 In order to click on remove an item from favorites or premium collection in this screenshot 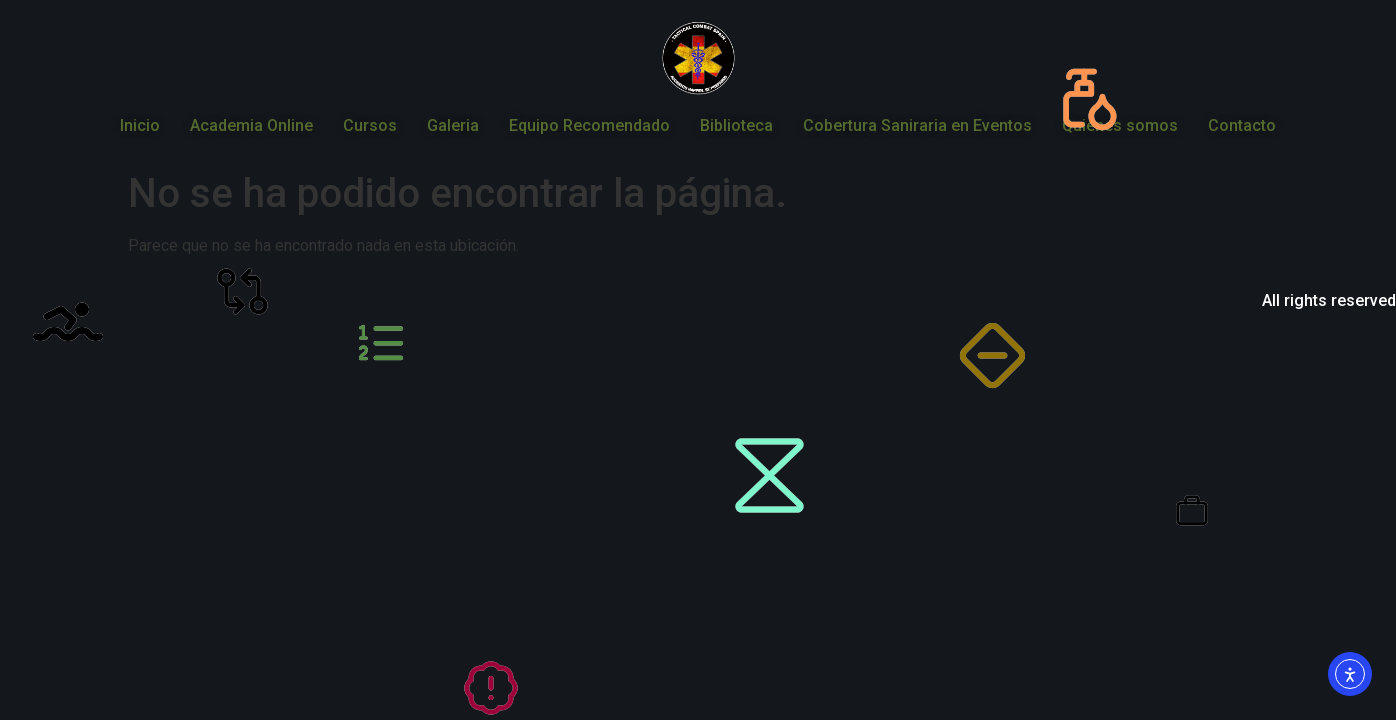, I will do `click(992, 355)`.